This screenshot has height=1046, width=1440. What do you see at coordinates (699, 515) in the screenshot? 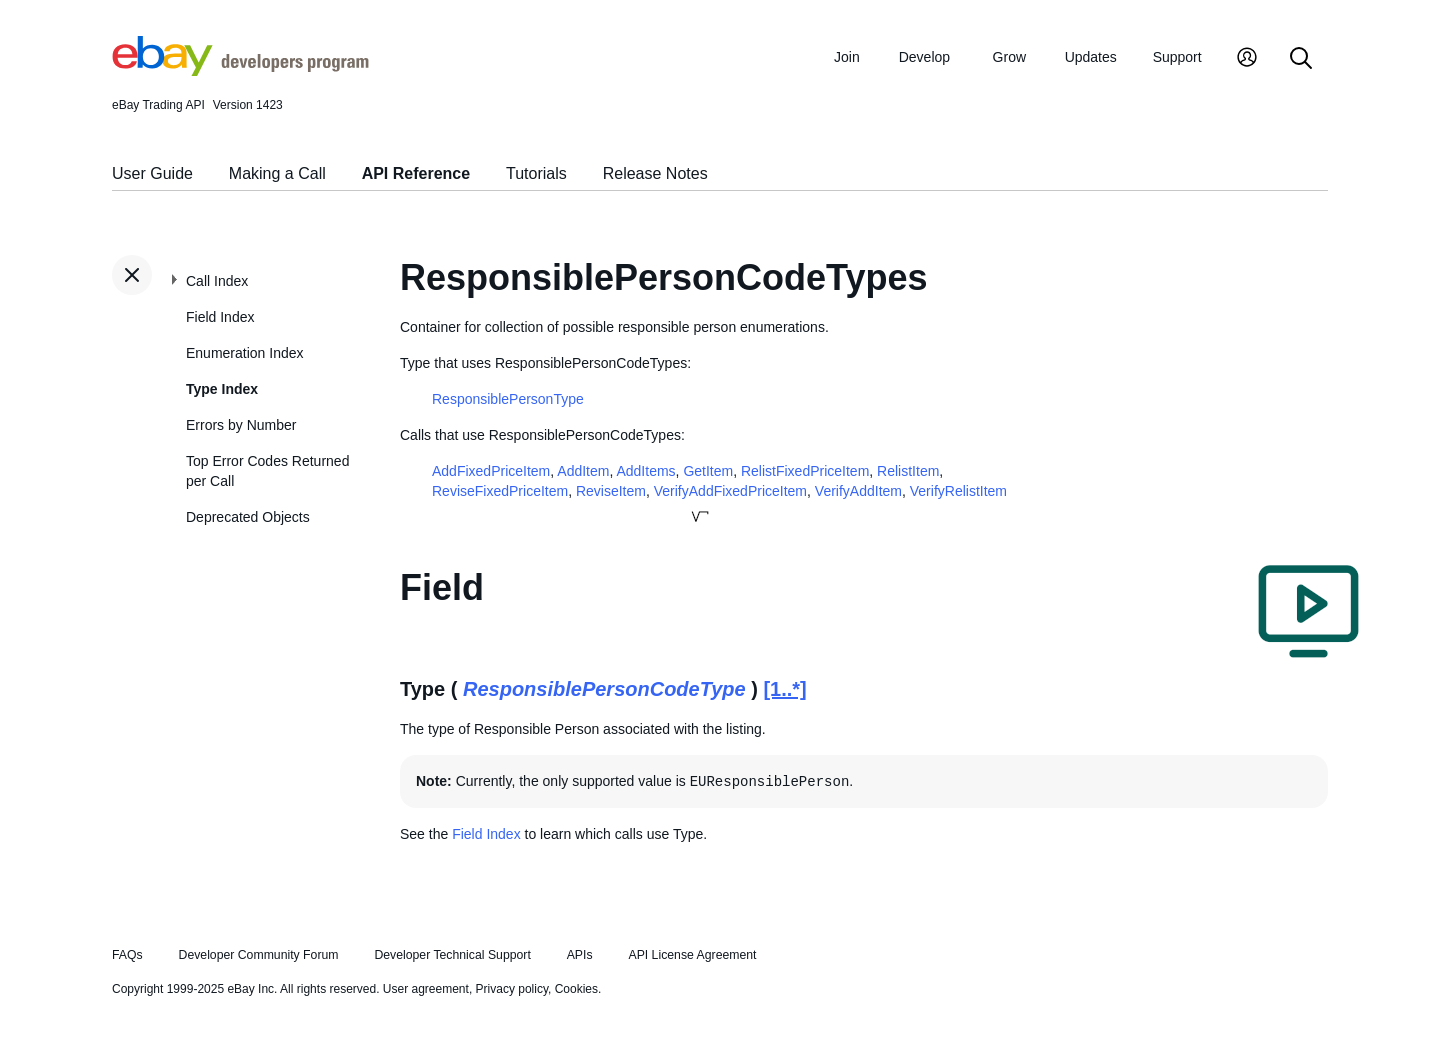
I see `enter or calculate a square root value` at bounding box center [699, 515].